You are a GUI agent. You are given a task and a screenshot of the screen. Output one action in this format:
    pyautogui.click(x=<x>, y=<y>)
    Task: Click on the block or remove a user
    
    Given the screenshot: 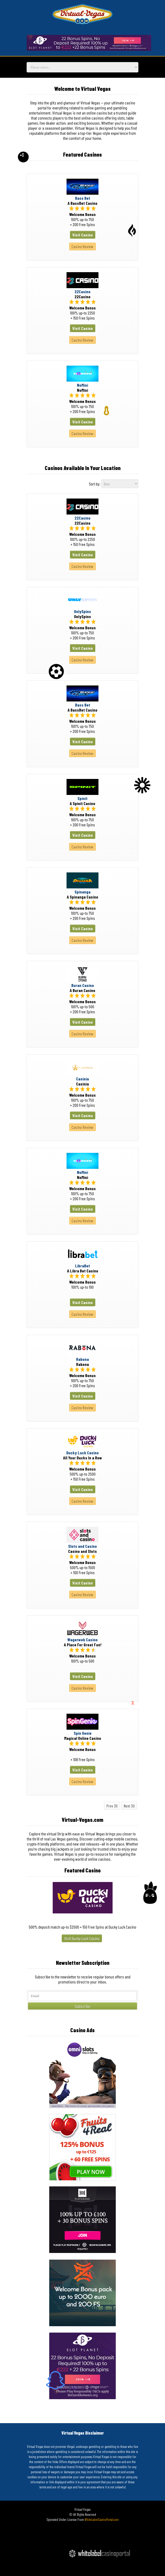 What is the action you would take?
    pyautogui.click(x=133, y=1703)
    